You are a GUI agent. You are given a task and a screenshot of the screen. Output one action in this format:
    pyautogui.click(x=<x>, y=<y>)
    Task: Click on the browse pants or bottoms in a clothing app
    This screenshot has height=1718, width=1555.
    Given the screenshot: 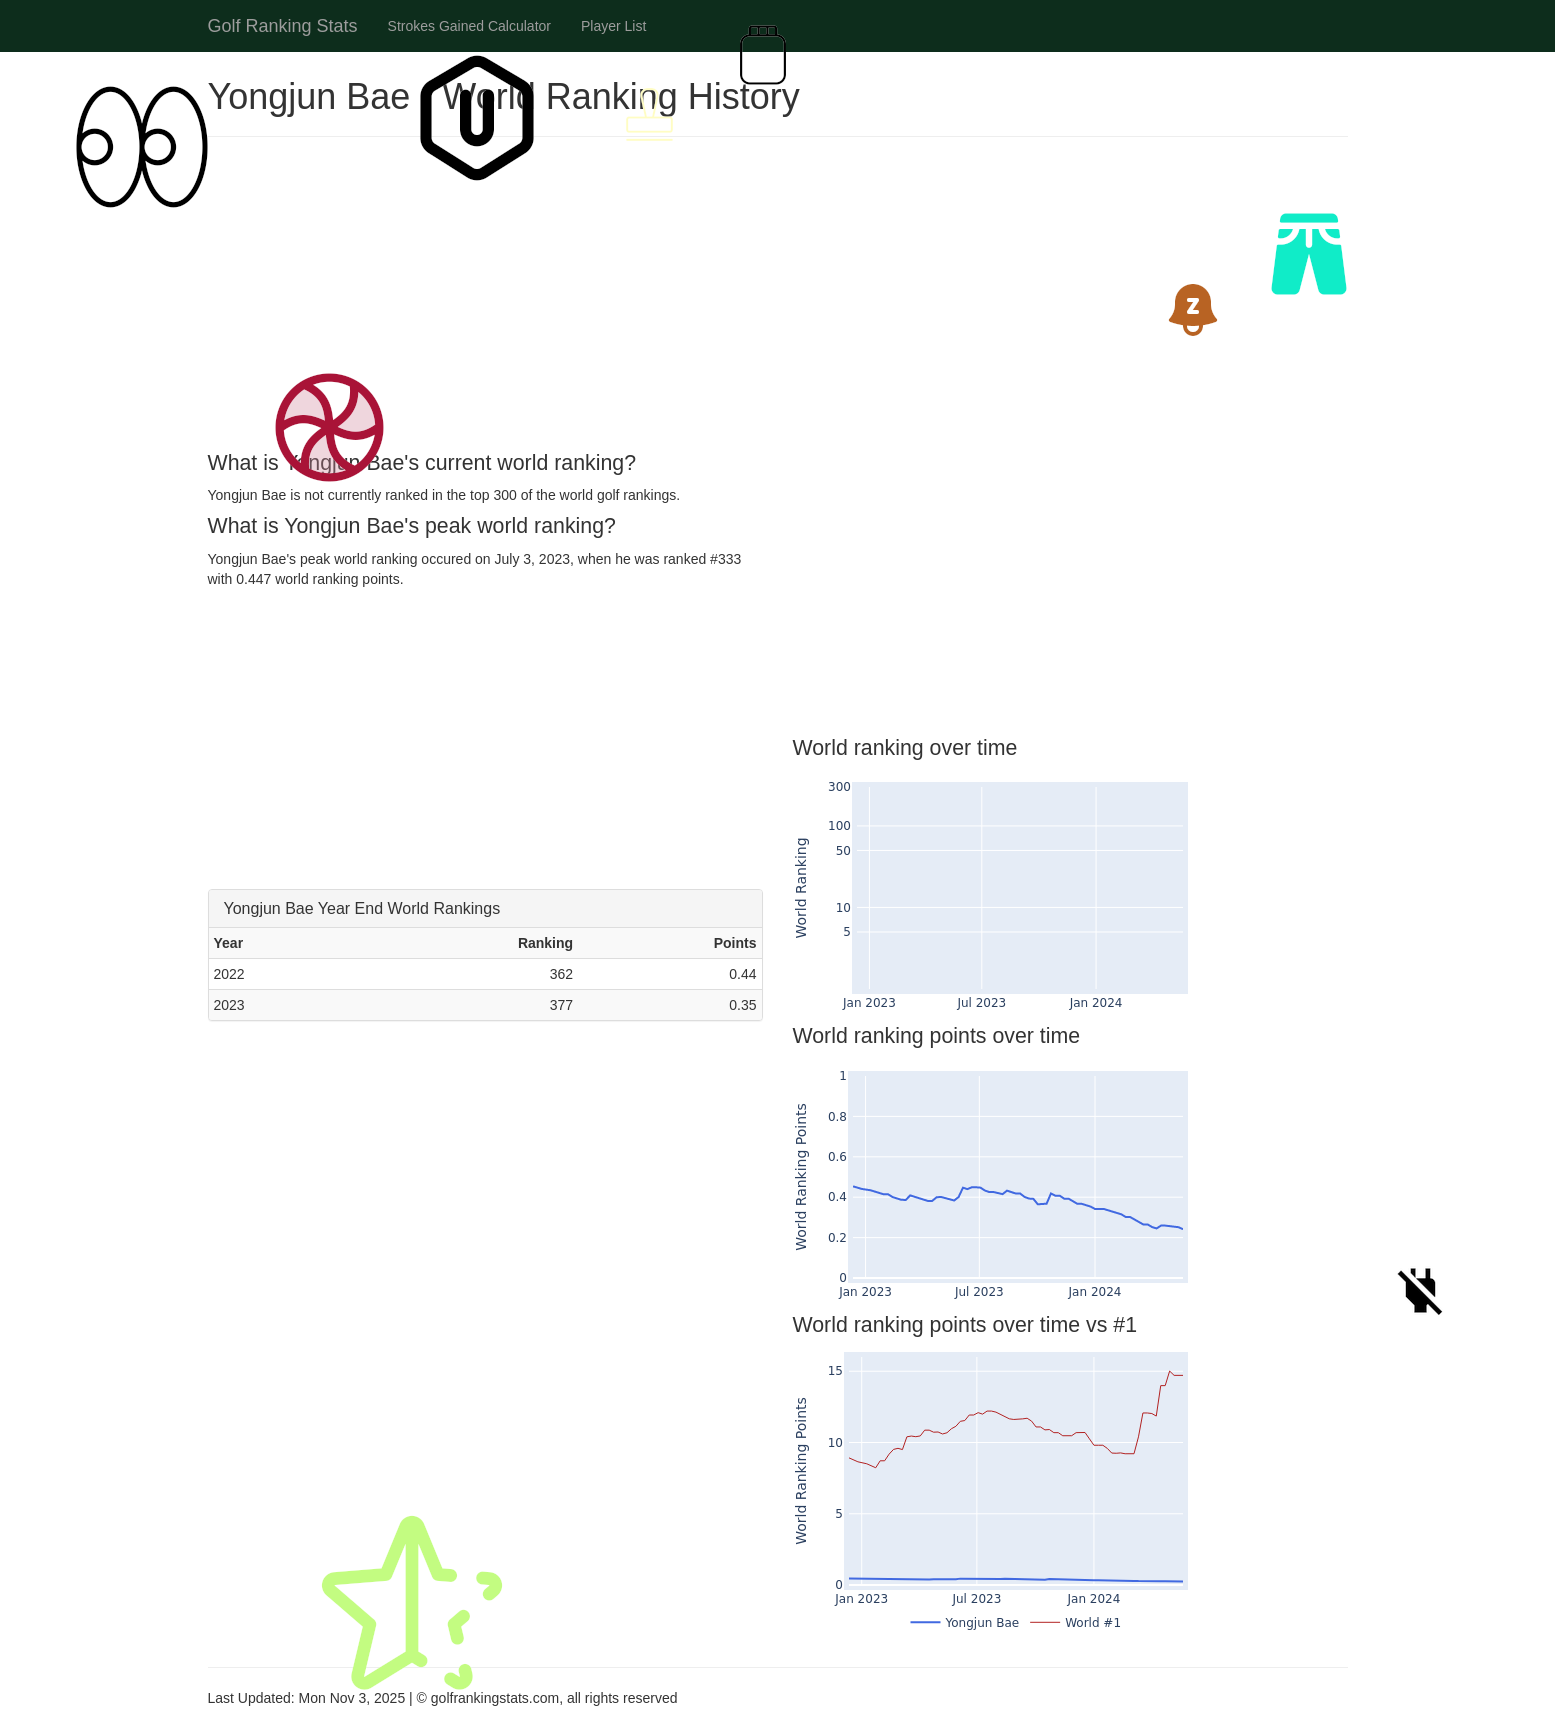 What is the action you would take?
    pyautogui.click(x=1309, y=254)
    